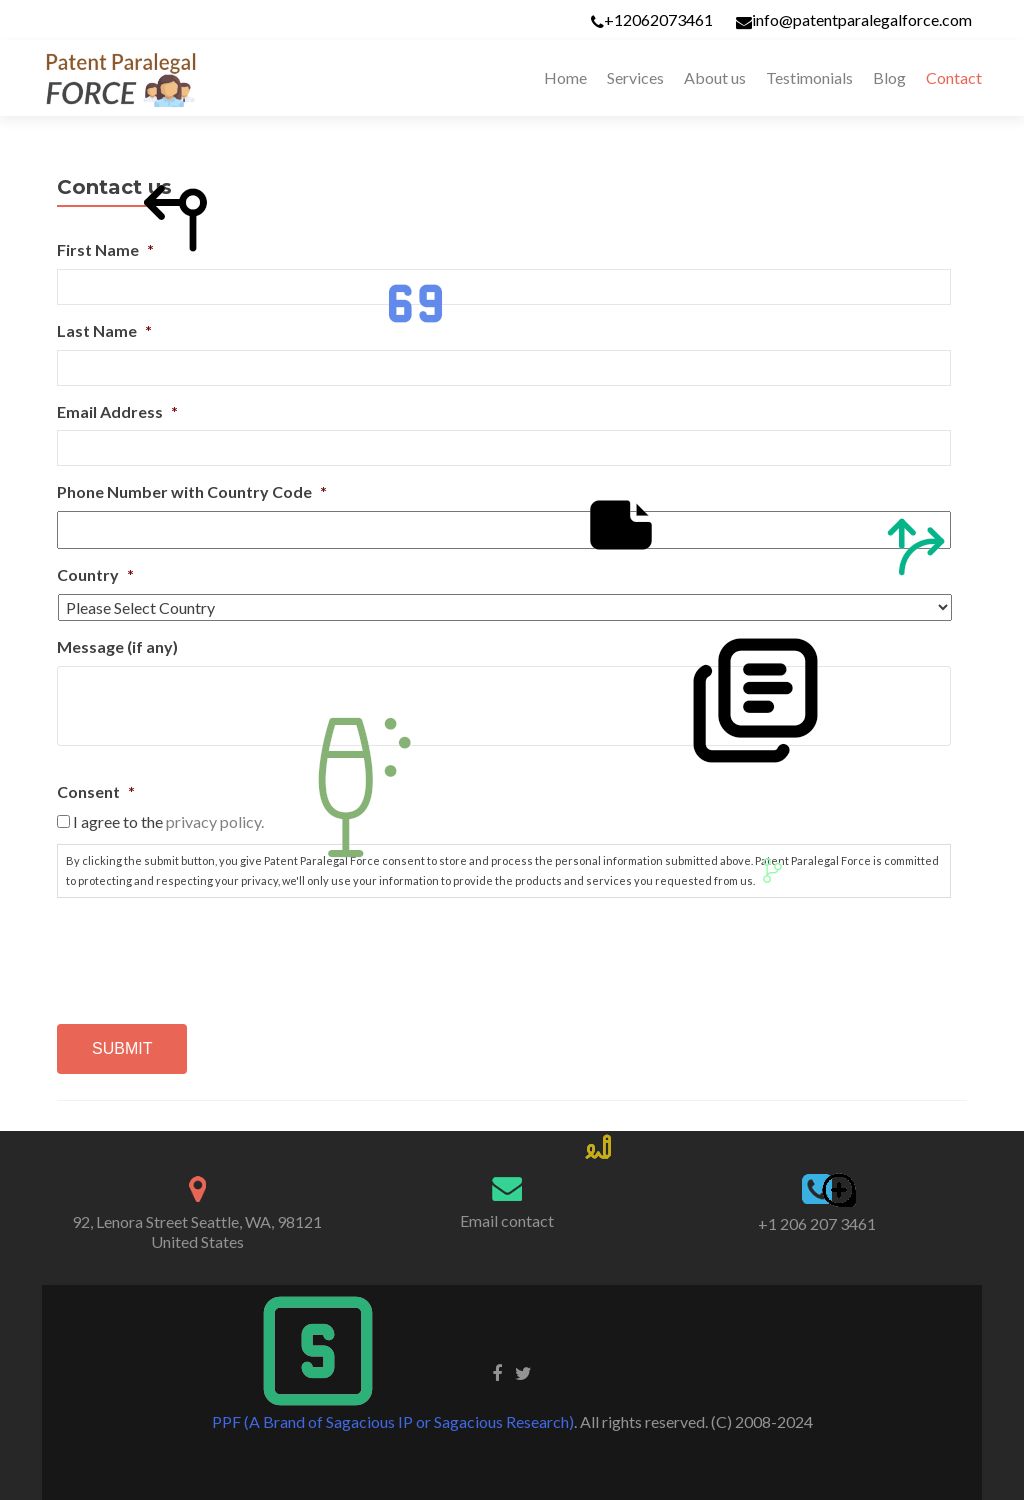 The height and width of the screenshot is (1500, 1024). What do you see at coordinates (916, 547) in the screenshot?
I see `take the exit or turn right ahead` at bounding box center [916, 547].